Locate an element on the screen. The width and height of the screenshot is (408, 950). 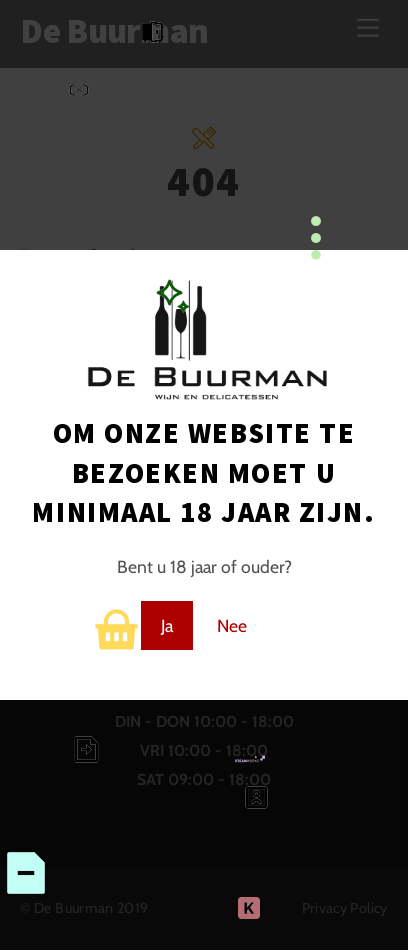
transfer or export a file is located at coordinates (86, 749).